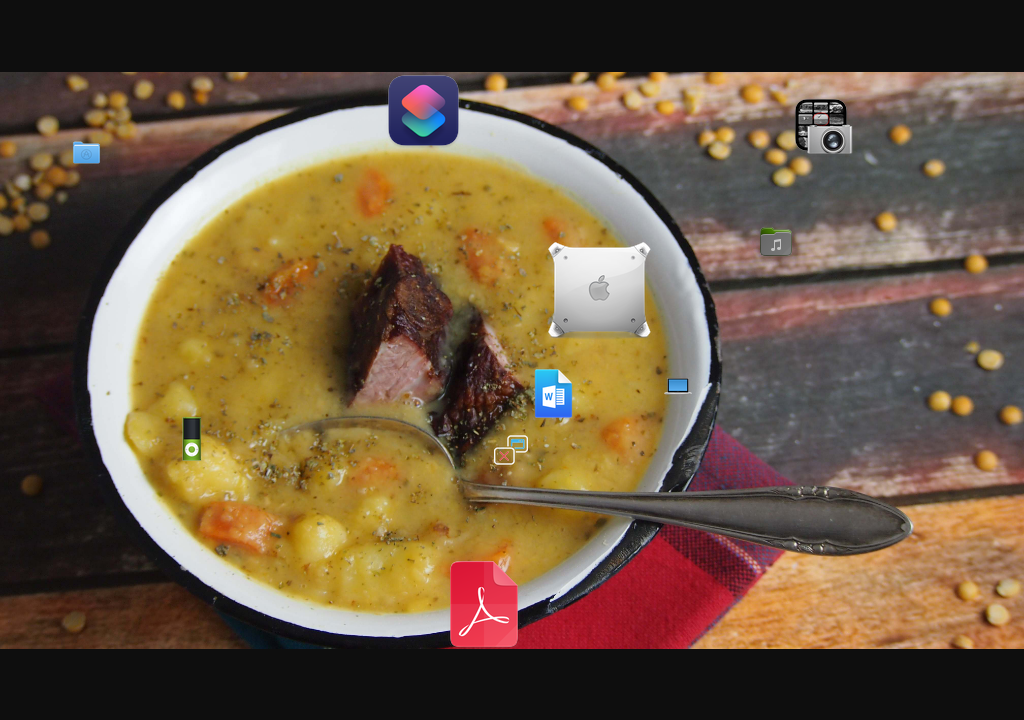 The height and width of the screenshot is (720, 1024). What do you see at coordinates (86, 152) in the screenshot?
I see `open Arturia software folder` at bounding box center [86, 152].